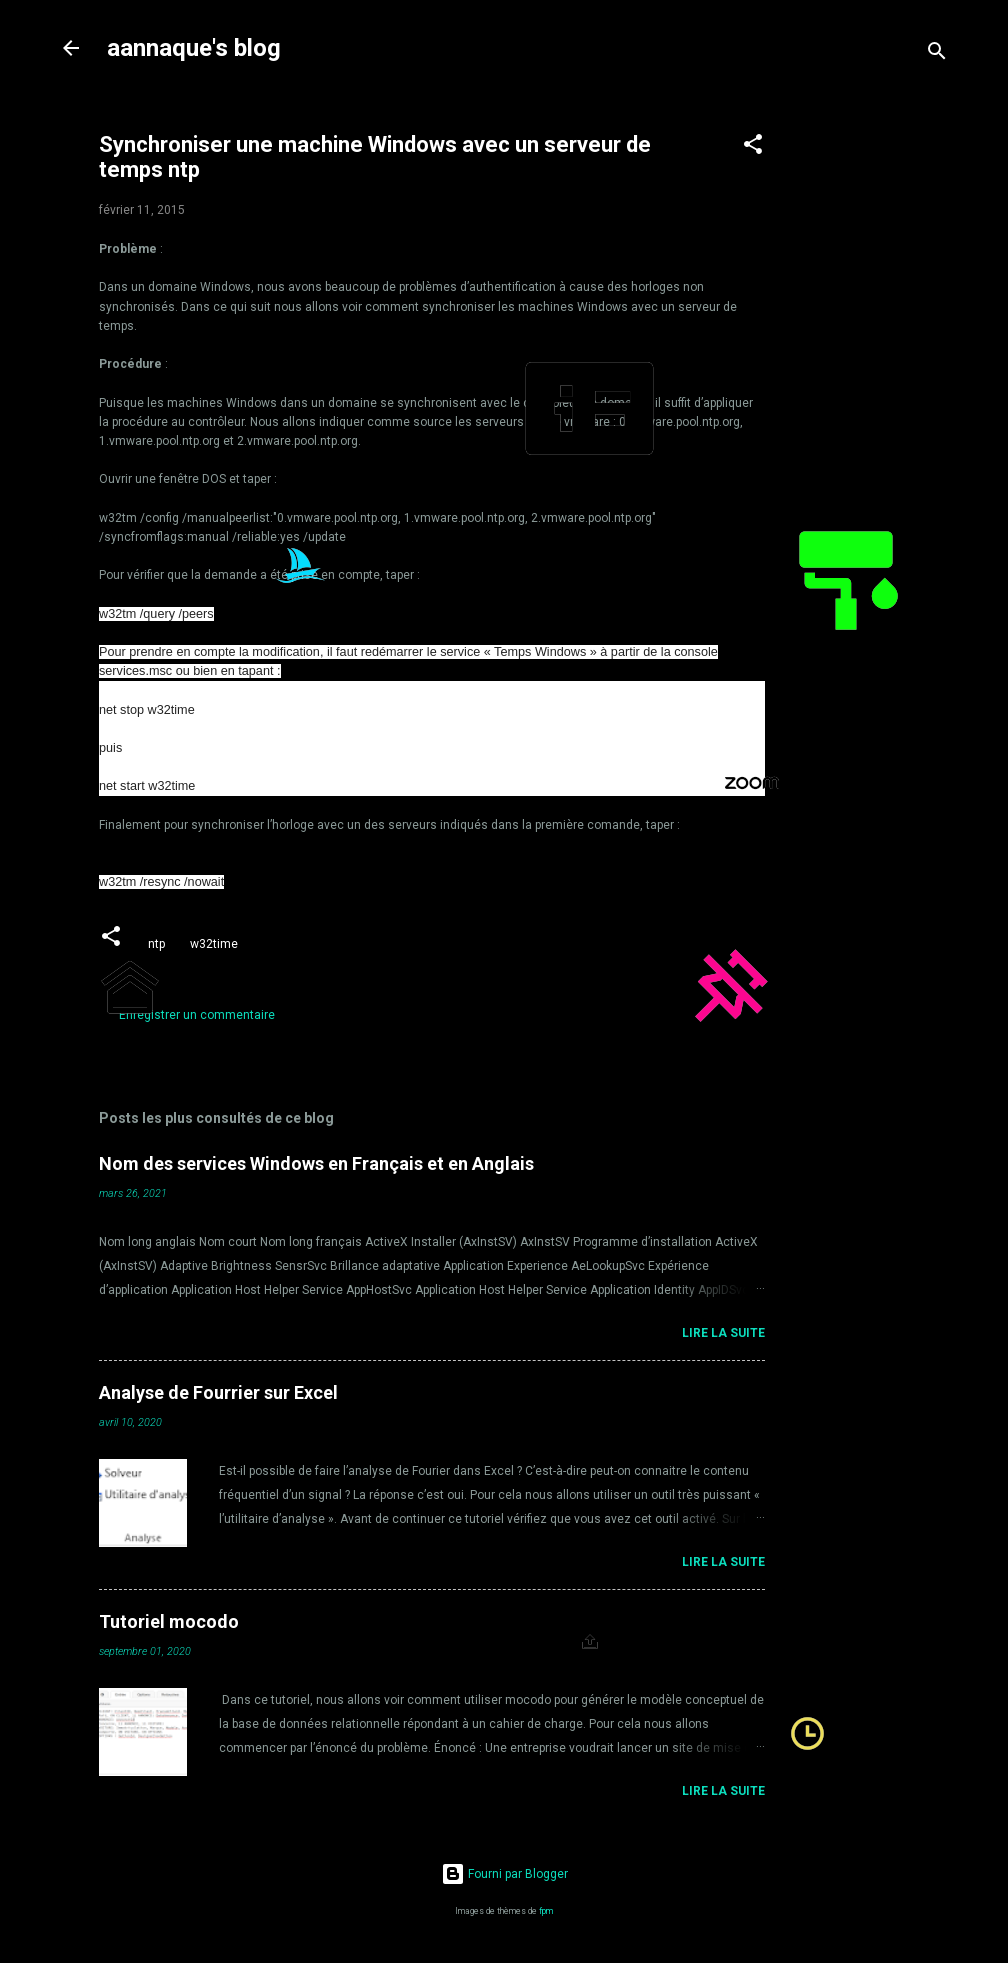  Describe the element at coordinates (752, 783) in the screenshot. I see `open Zoom video conferencing app` at that location.